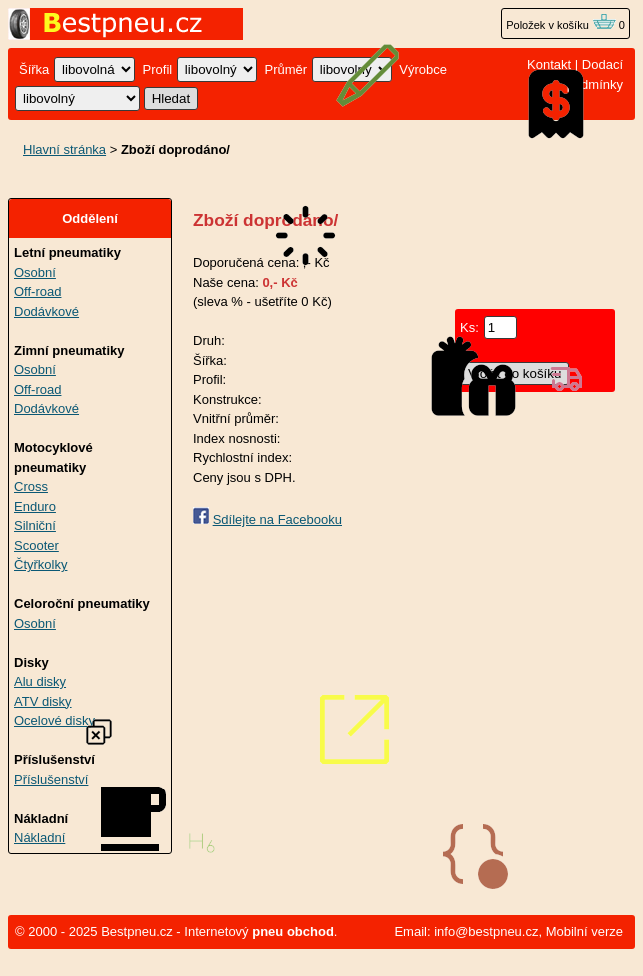 The height and width of the screenshot is (976, 643). I want to click on track your delivery status, so click(567, 379).